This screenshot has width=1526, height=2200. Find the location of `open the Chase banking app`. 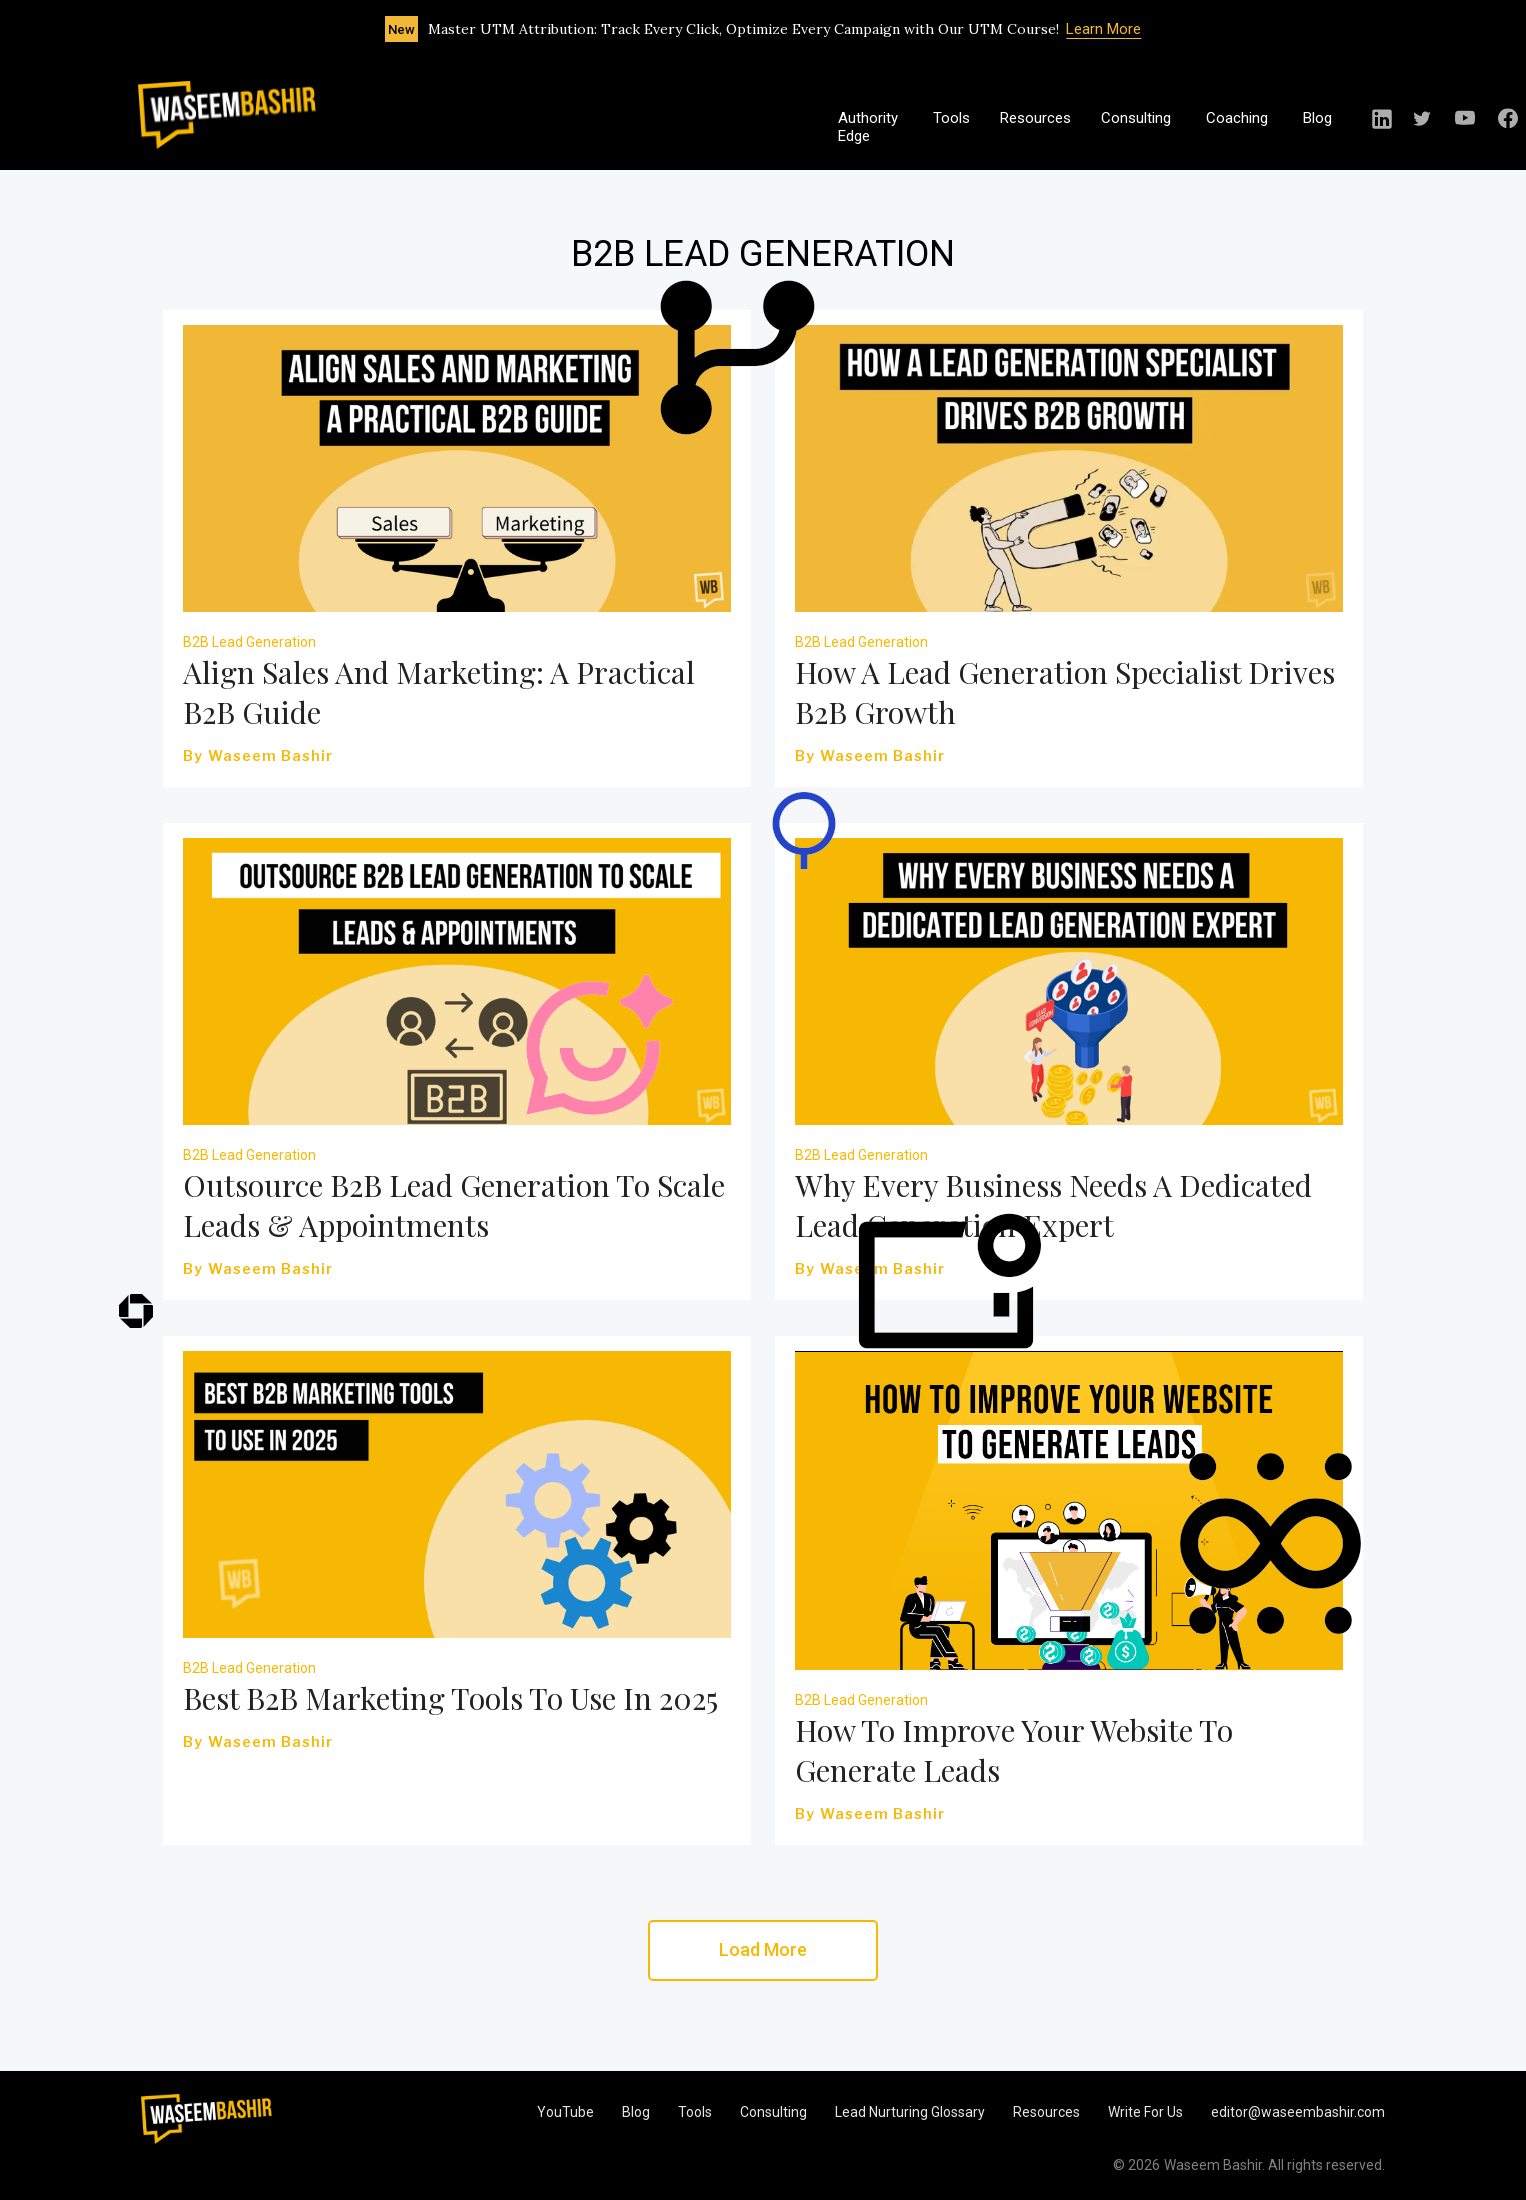

open the Chase banking app is located at coordinates (136, 1311).